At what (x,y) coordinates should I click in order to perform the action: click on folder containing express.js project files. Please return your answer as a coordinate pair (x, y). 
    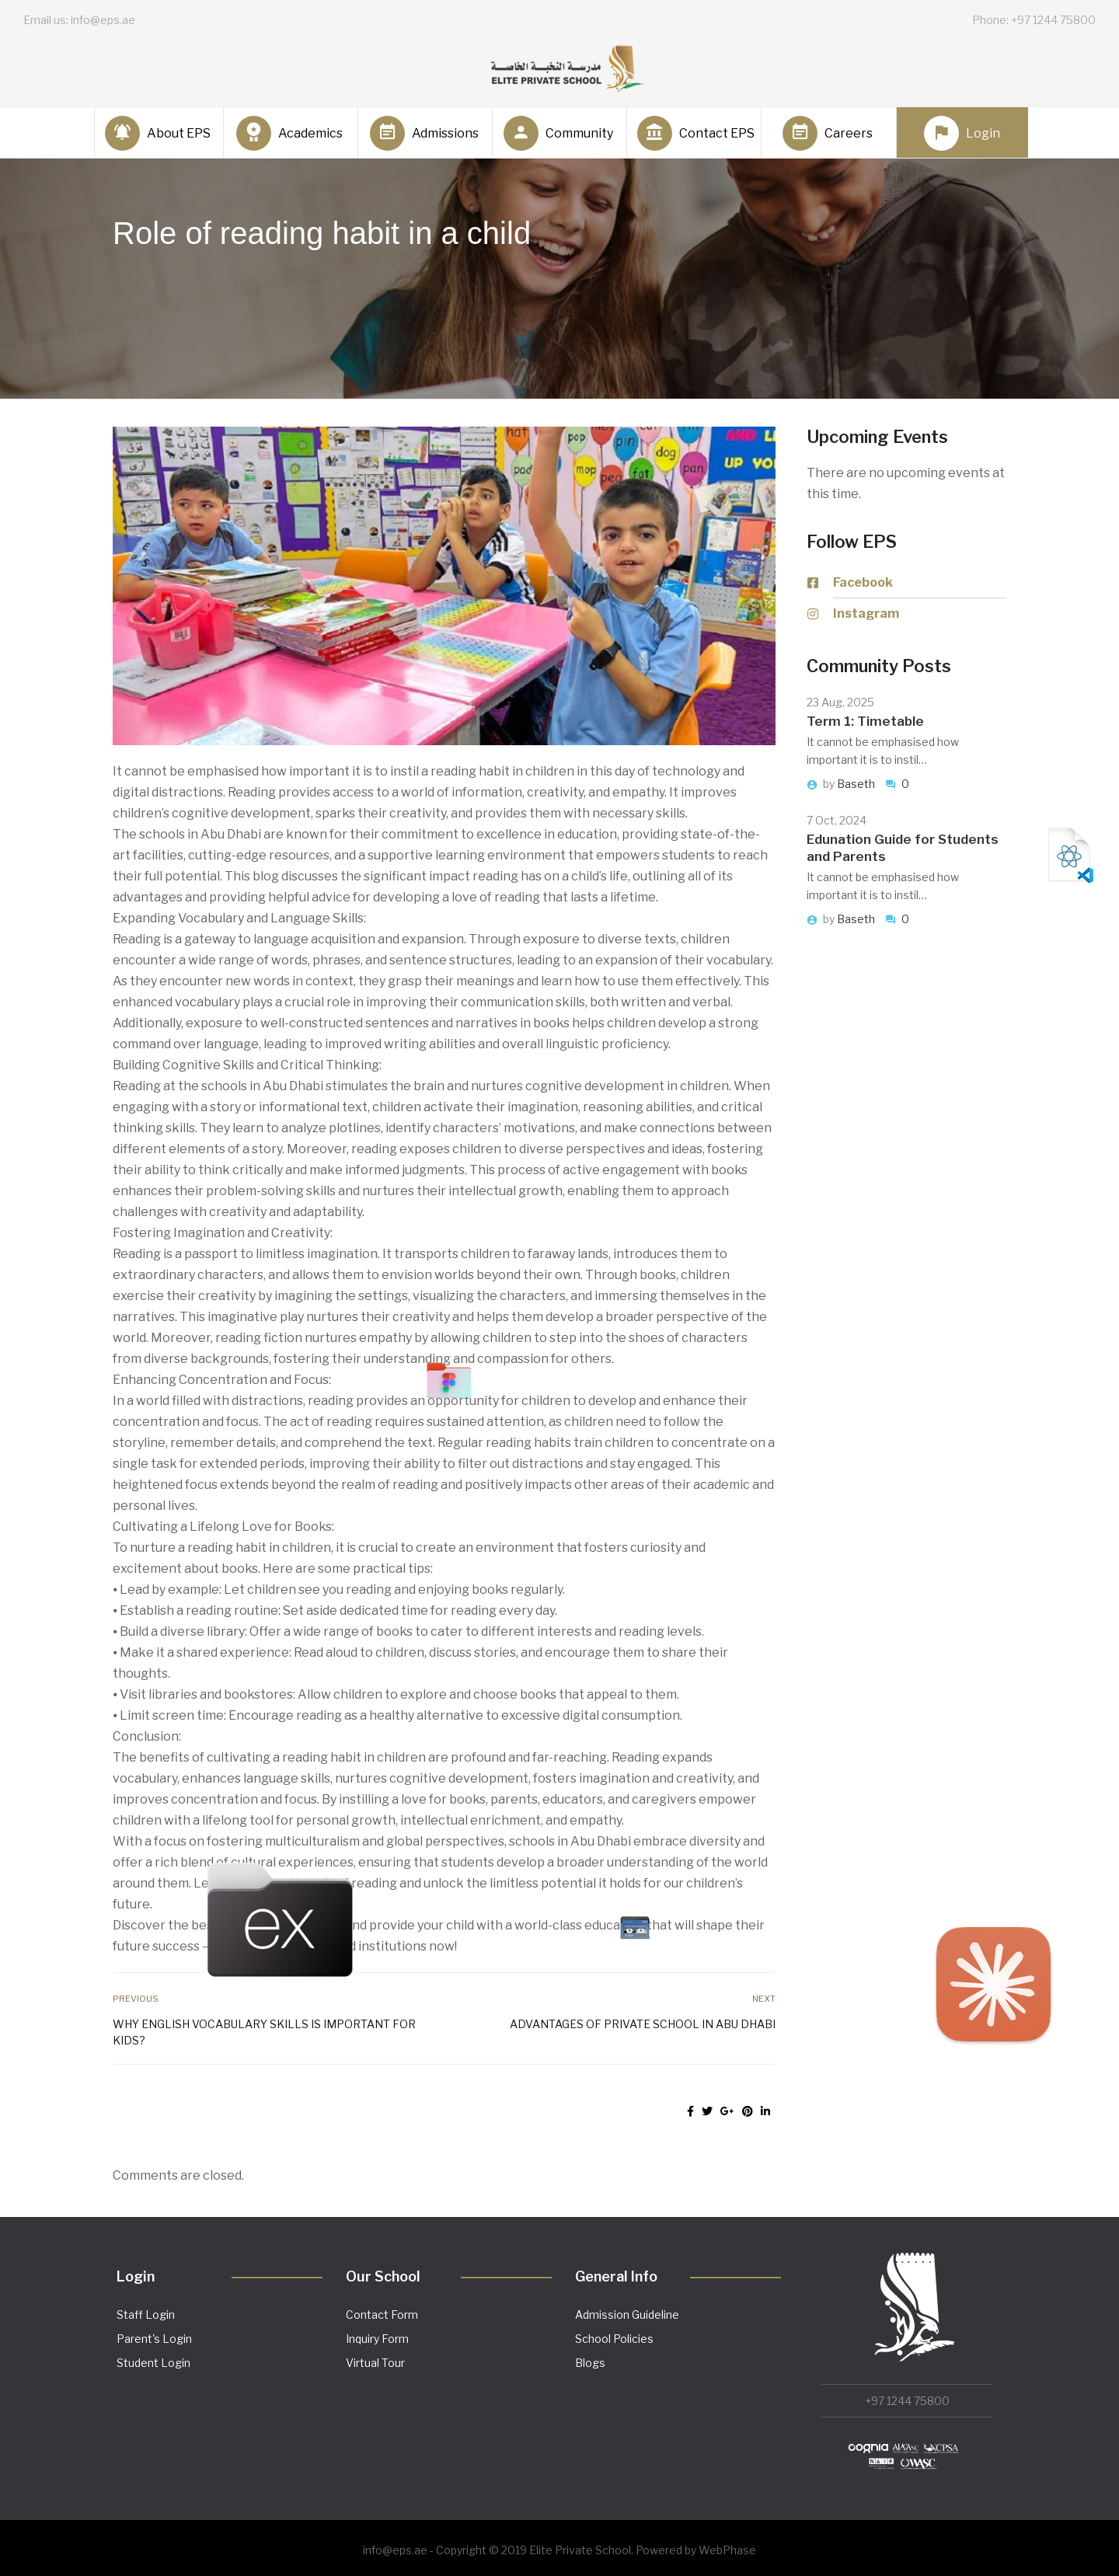
    Looking at the image, I should click on (279, 1923).